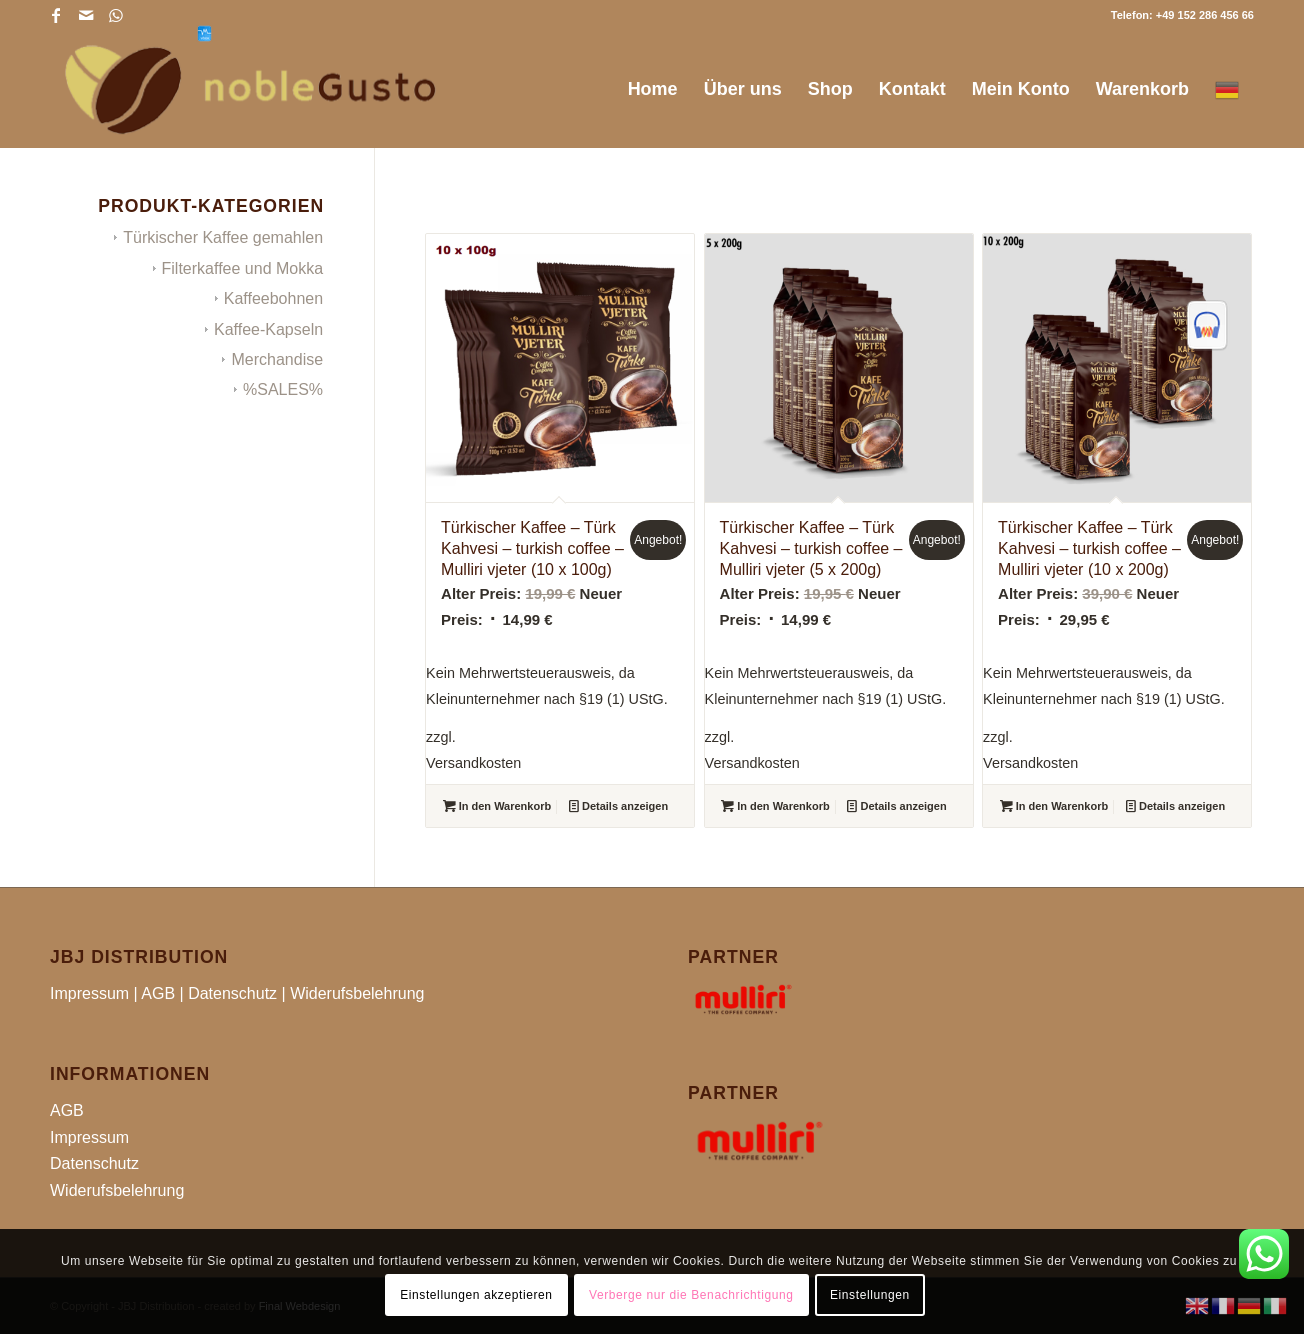 The height and width of the screenshot is (1334, 1304). What do you see at coordinates (1207, 325) in the screenshot?
I see `an audacity audio project file` at bounding box center [1207, 325].